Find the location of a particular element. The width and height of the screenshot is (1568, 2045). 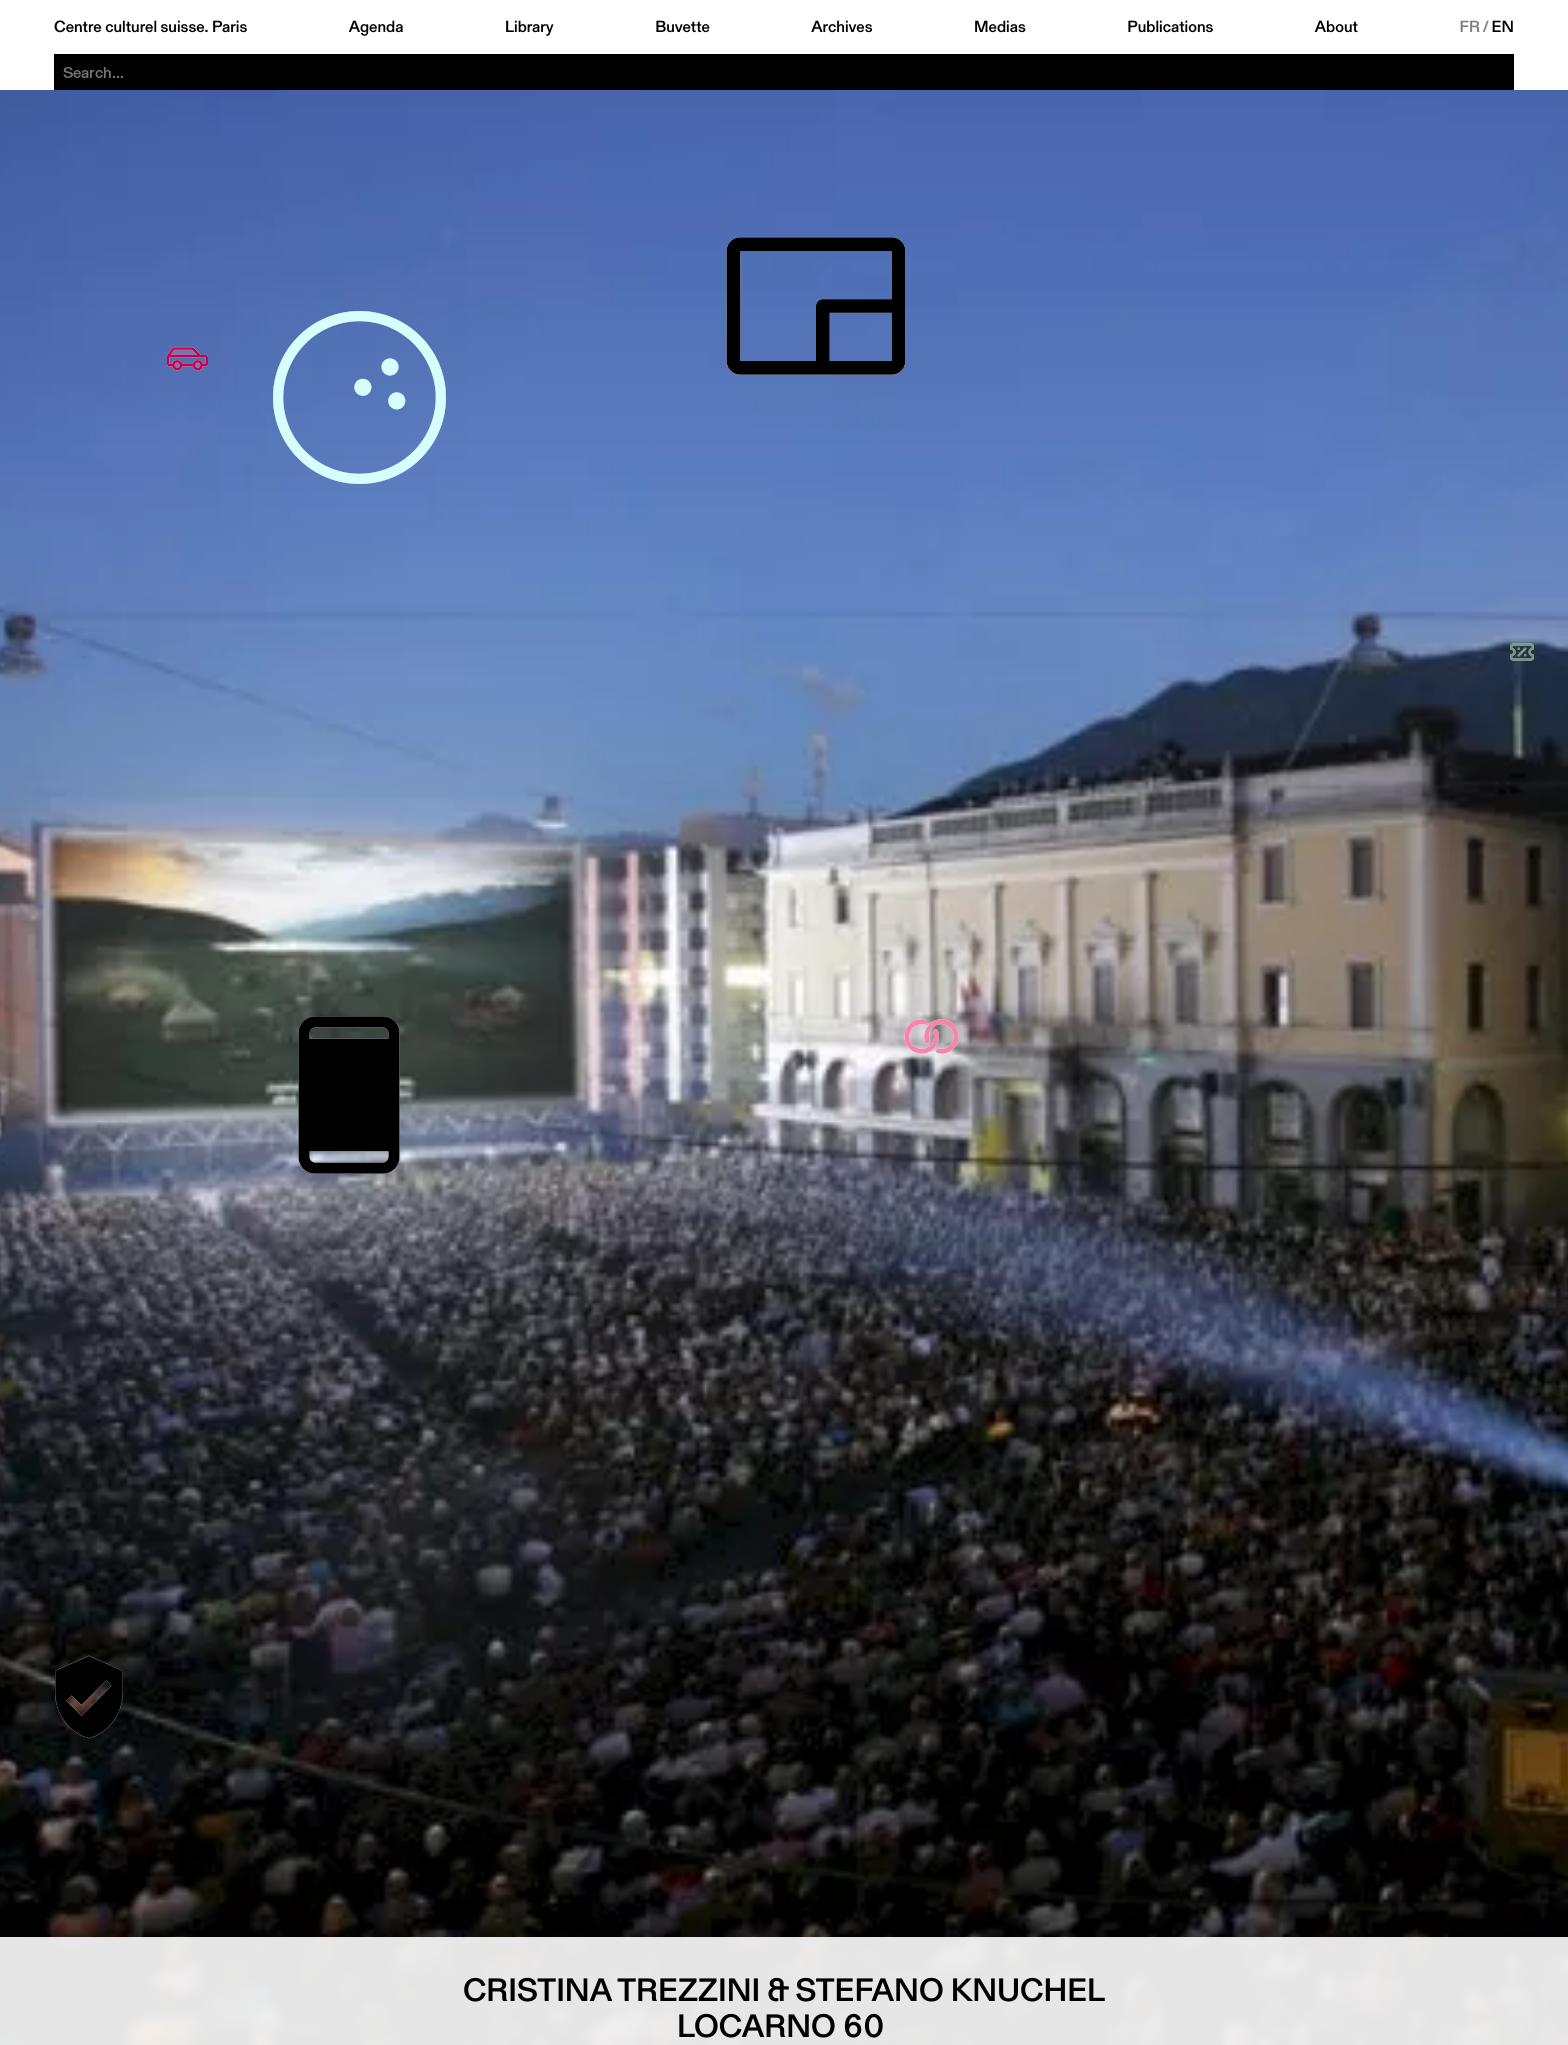

access bowling or sports games is located at coordinates (359, 397).